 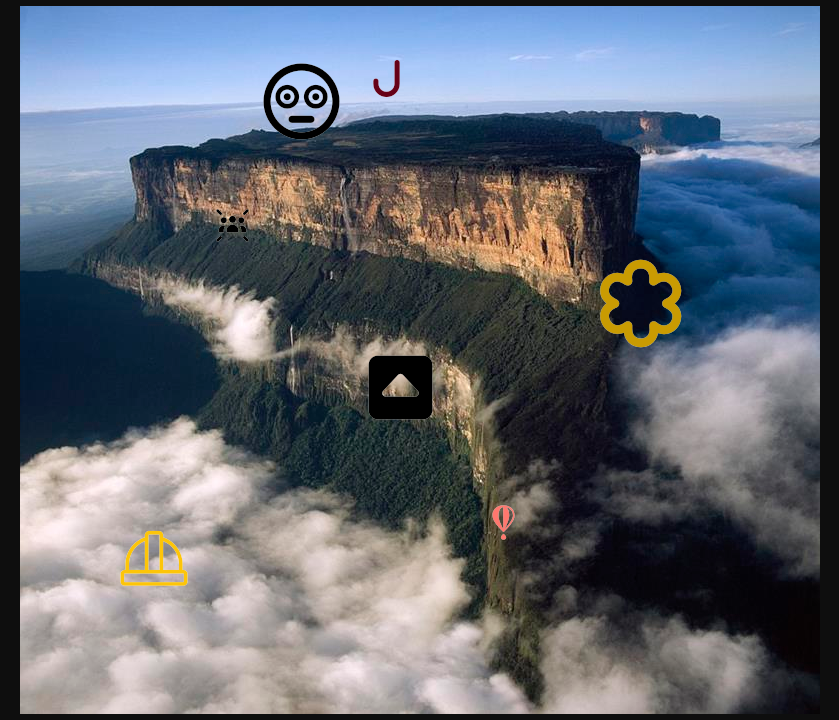 What do you see at coordinates (301, 101) in the screenshot?
I see `react with embarrassment or surprise` at bounding box center [301, 101].